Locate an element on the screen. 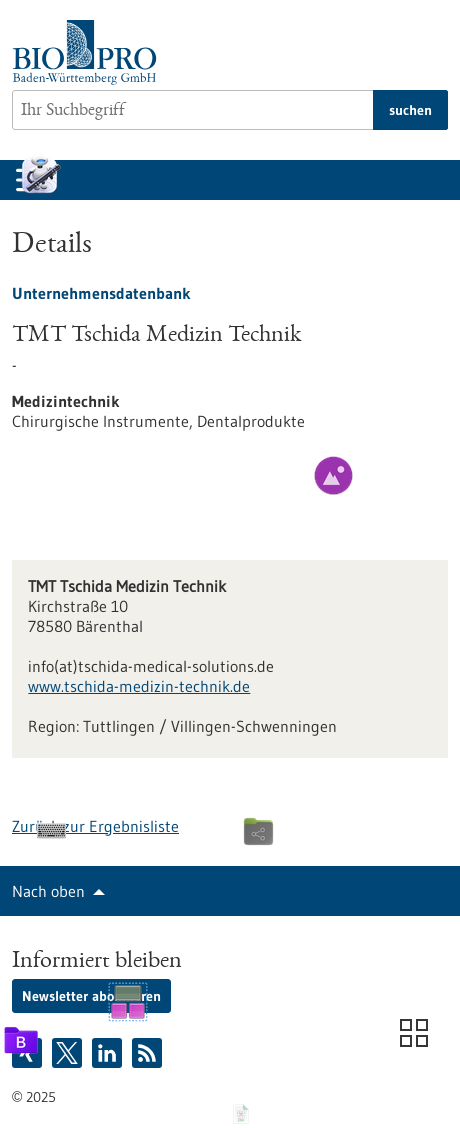 The width and height of the screenshot is (460, 1128). select all items in the current view is located at coordinates (128, 1002).